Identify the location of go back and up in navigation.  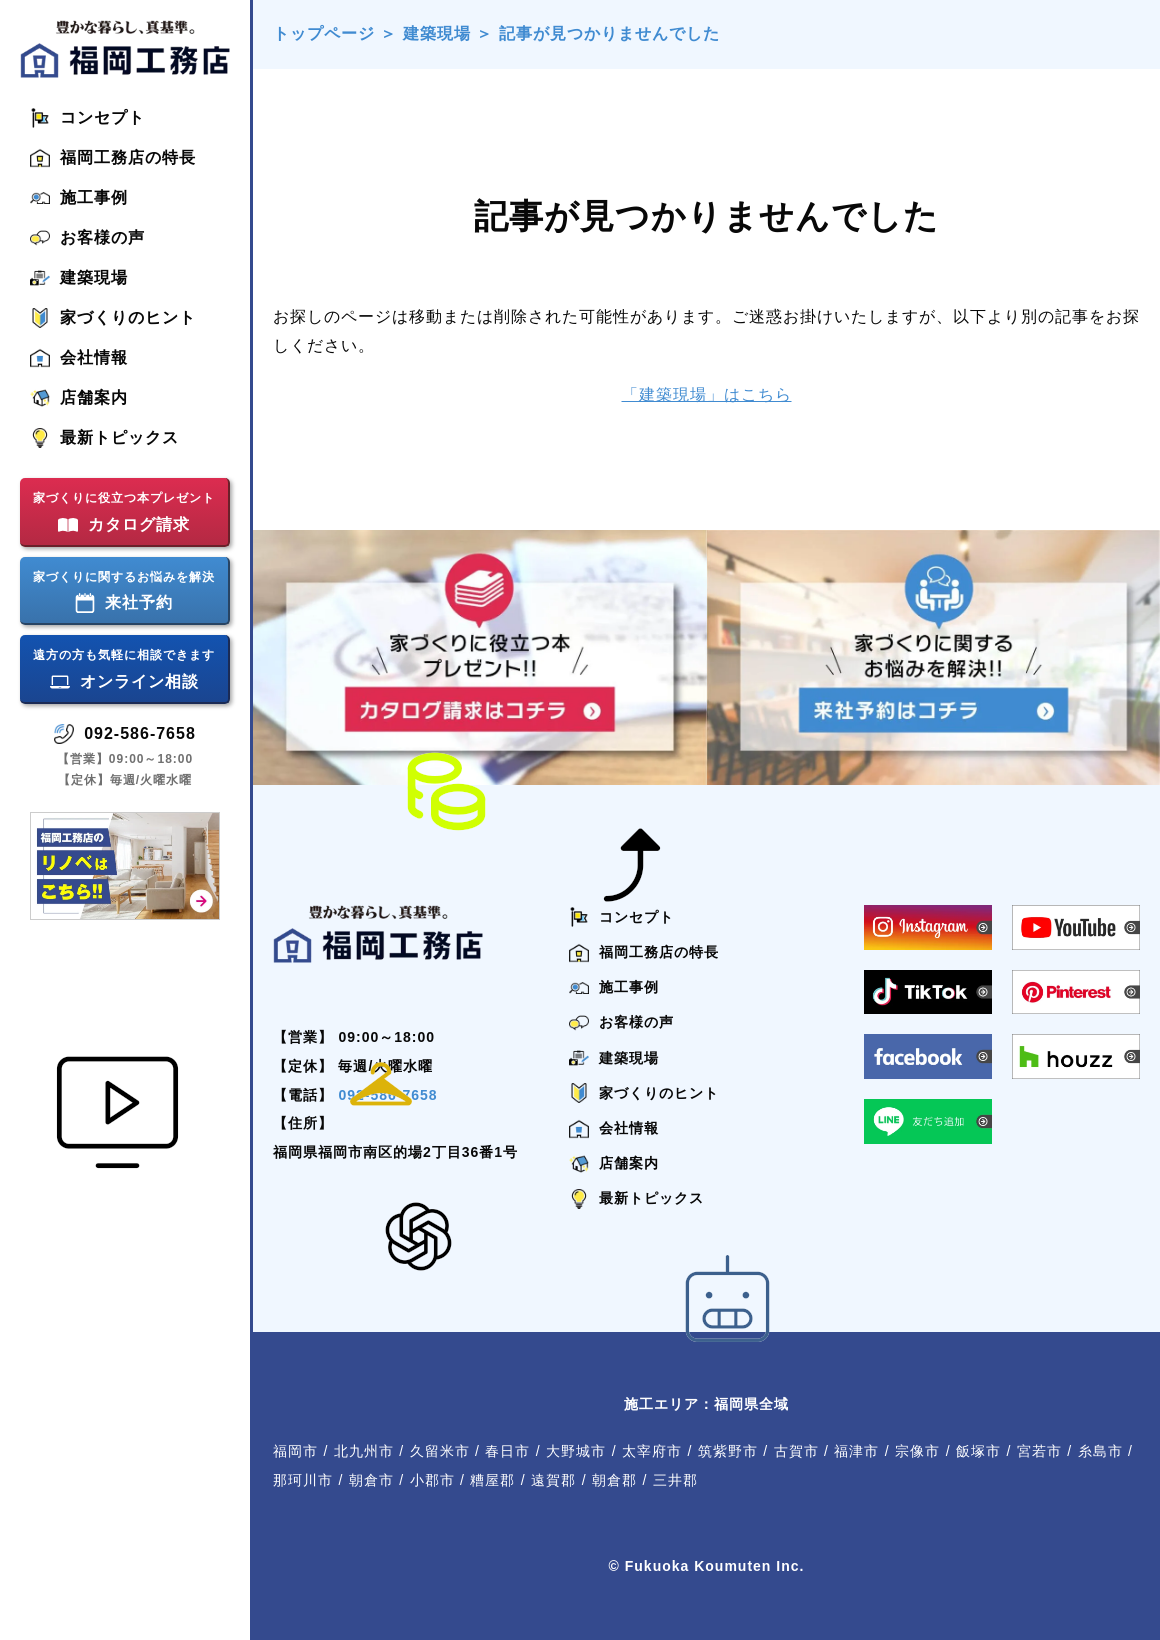
(632, 865).